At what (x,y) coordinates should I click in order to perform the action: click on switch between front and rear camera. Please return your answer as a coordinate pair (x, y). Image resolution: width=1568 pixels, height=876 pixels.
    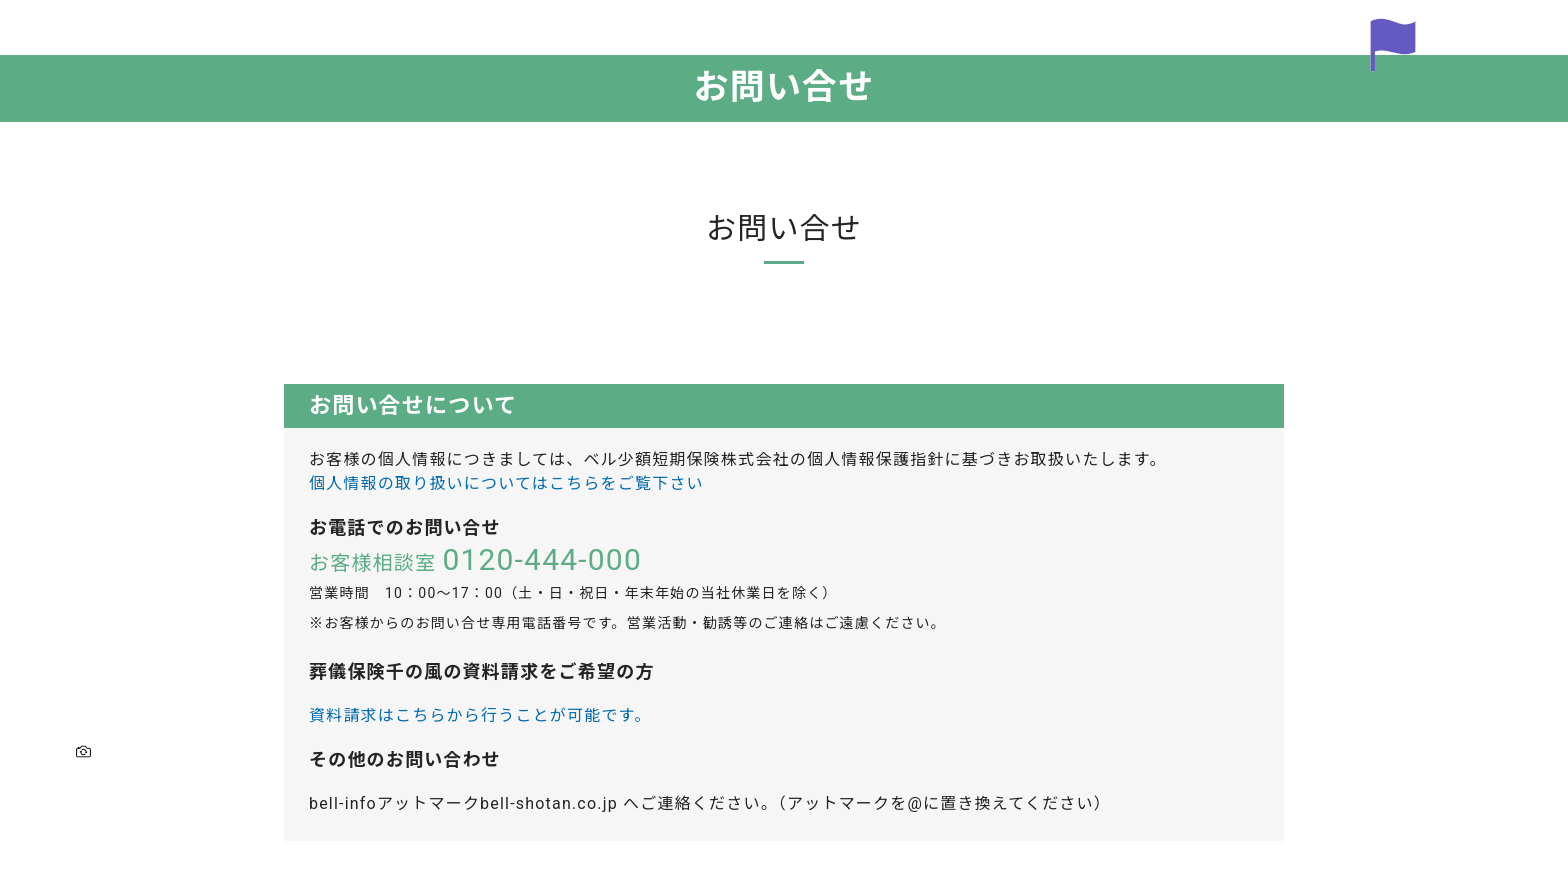
    Looking at the image, I should click on (83, 751).